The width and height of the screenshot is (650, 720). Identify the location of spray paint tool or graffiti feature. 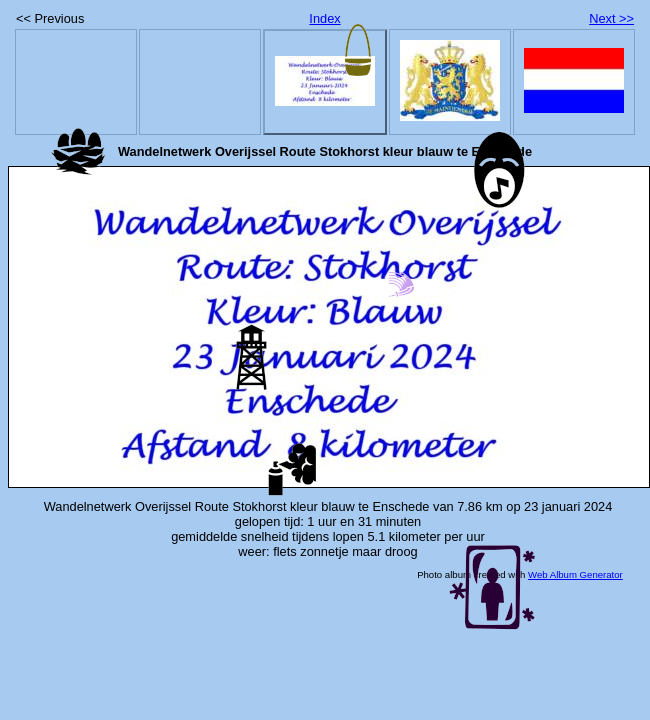
(290, 469).